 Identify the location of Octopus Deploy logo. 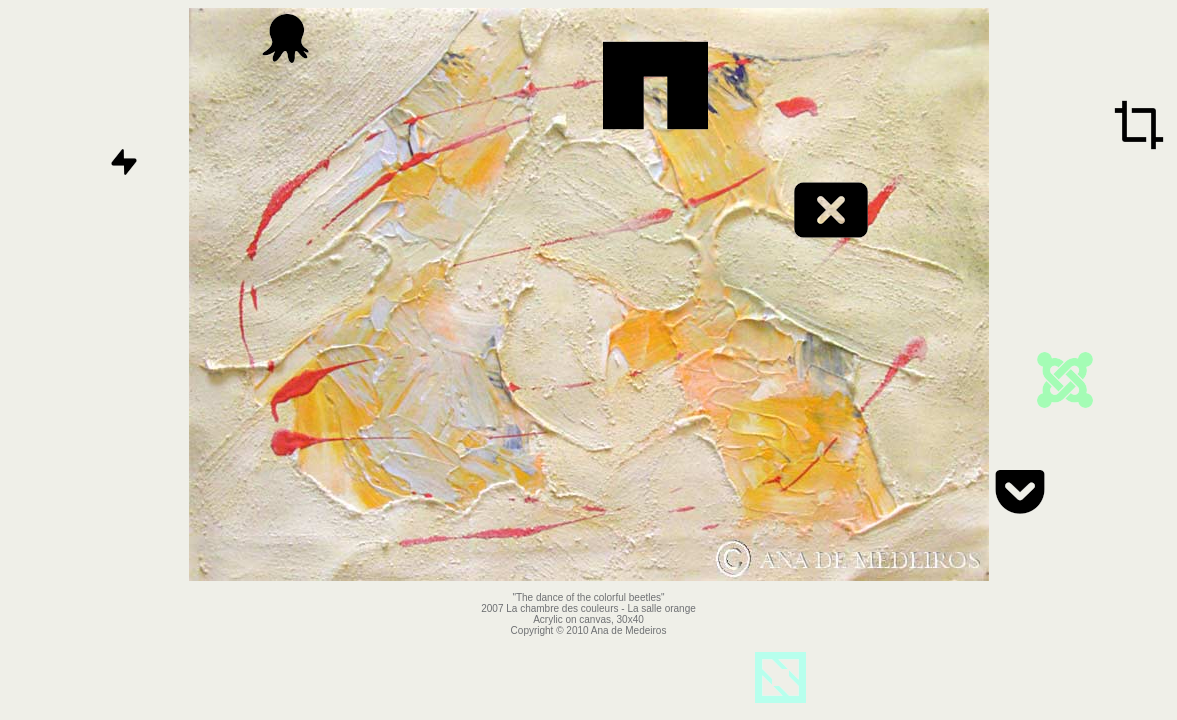
(285, 38).